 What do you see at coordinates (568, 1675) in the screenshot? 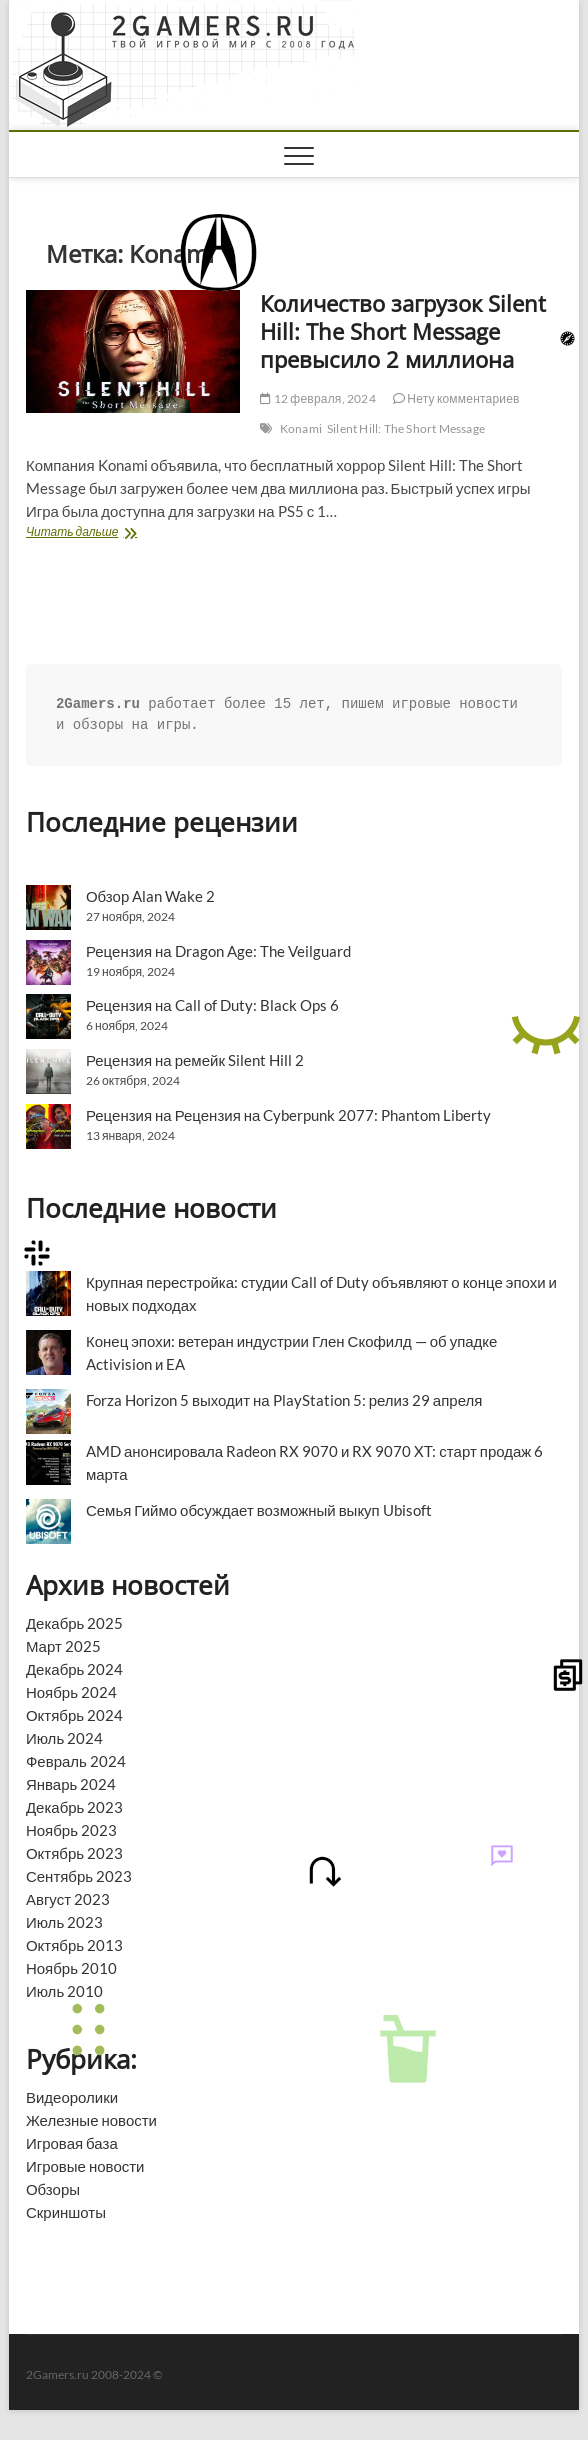
I see `view currency or financial documents` at bounding box center [568, 1675].